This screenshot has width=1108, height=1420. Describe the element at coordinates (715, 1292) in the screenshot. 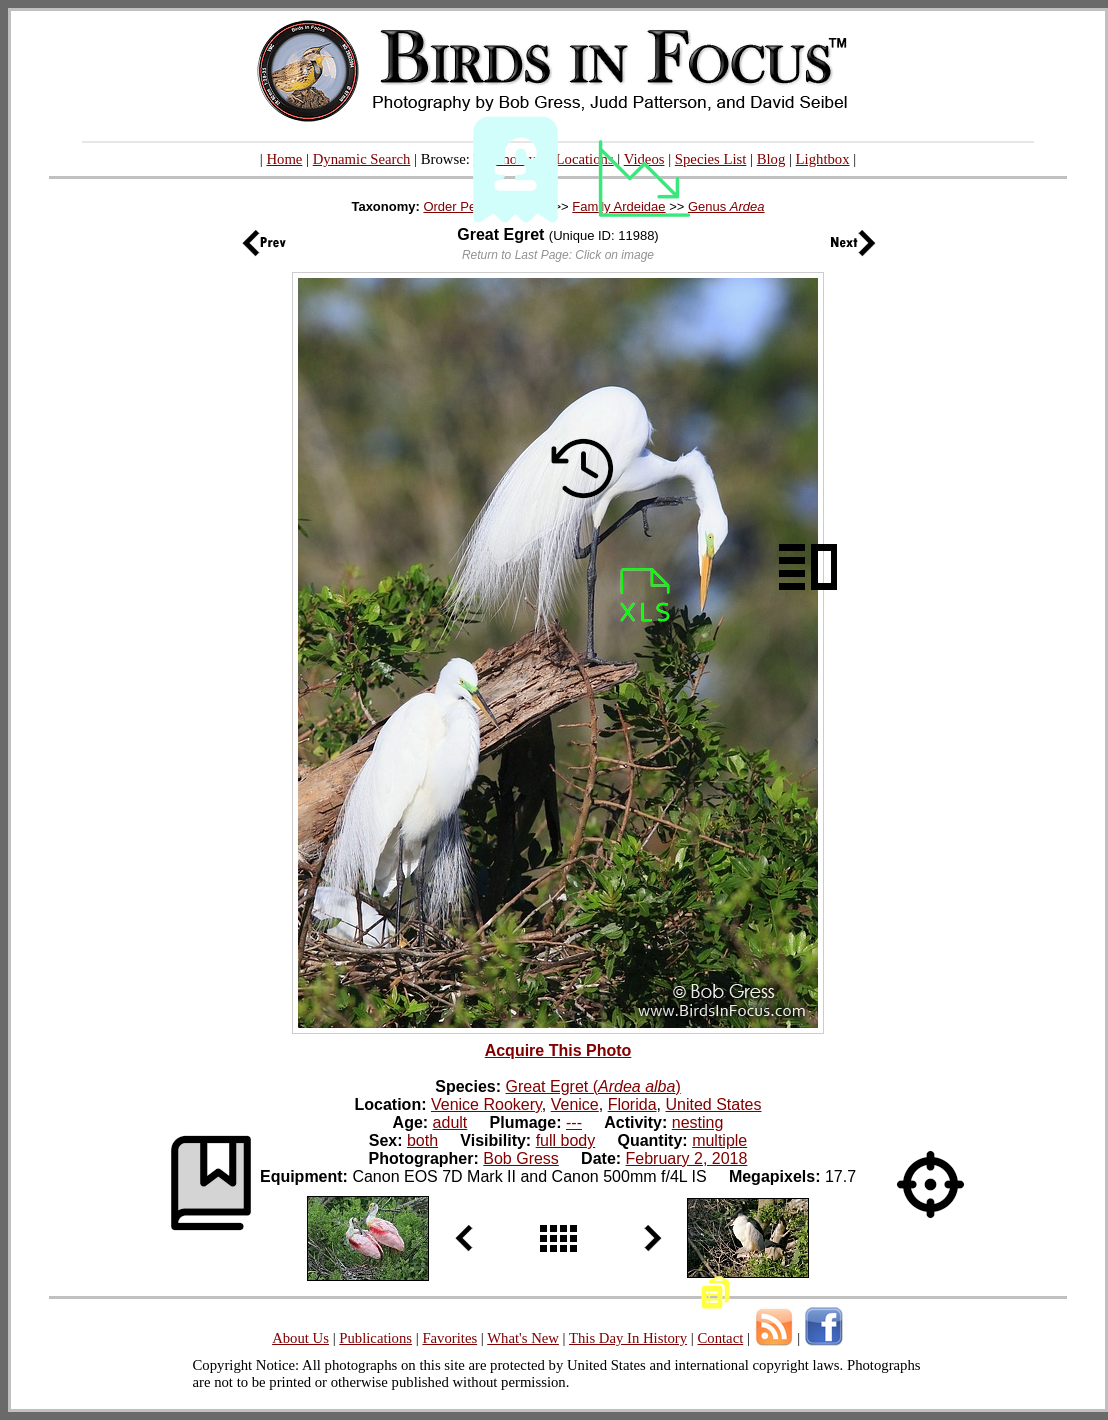

I see `view clipboard with list items` at that location.